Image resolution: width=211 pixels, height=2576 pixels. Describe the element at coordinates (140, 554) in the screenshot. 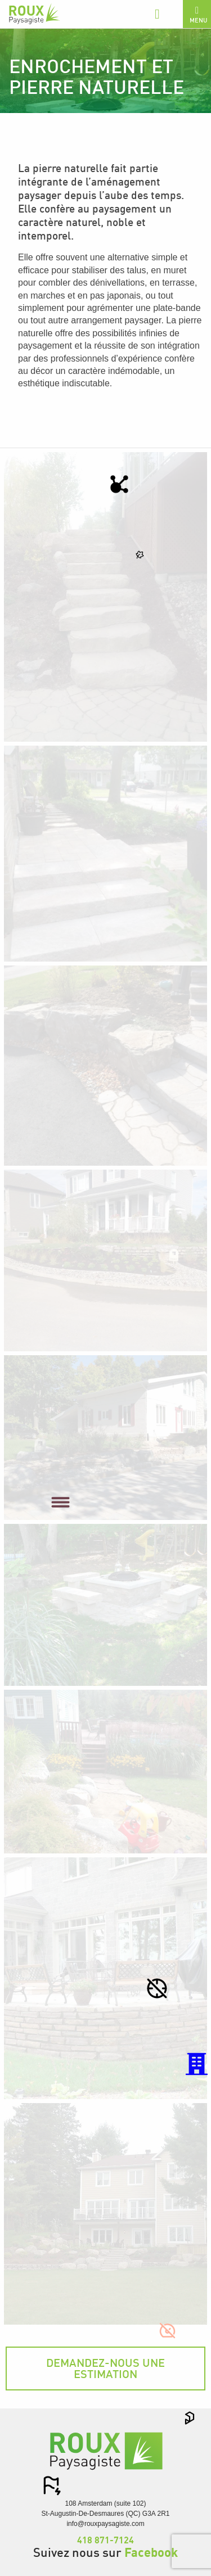

I see `view eco-friendly or sustainable options` at that location.